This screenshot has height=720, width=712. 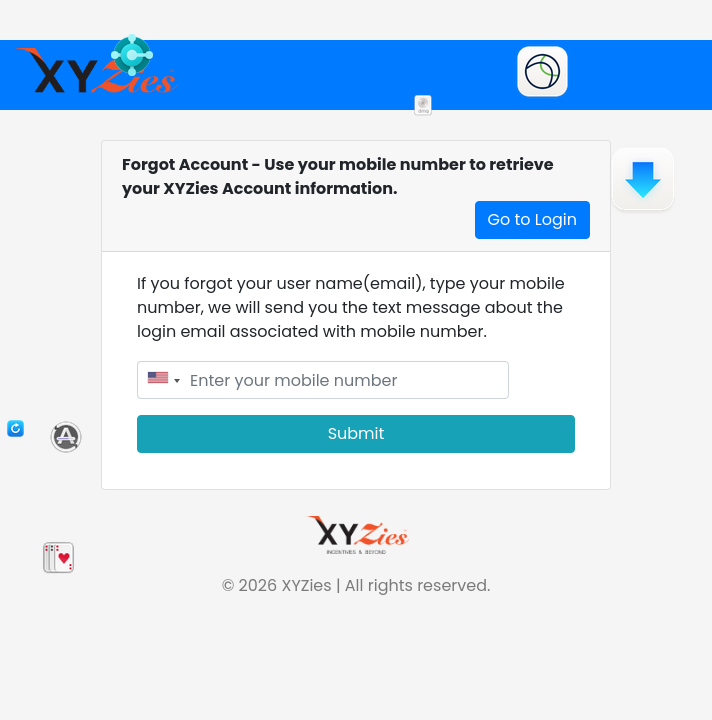 What do you see at coordinates (15, 428) in the screenshot?
I see `restart the system or application` at bounding box center [15, 428].